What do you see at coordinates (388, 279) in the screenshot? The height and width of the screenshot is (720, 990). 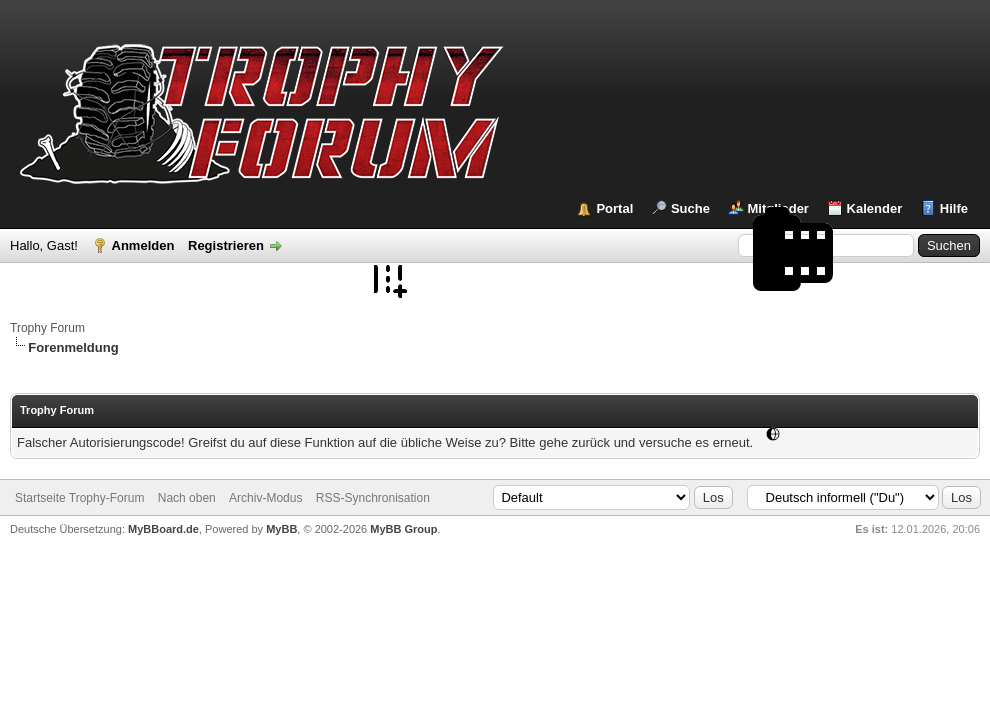 I see `add a new road to the map` at bounding box center [388, 279].